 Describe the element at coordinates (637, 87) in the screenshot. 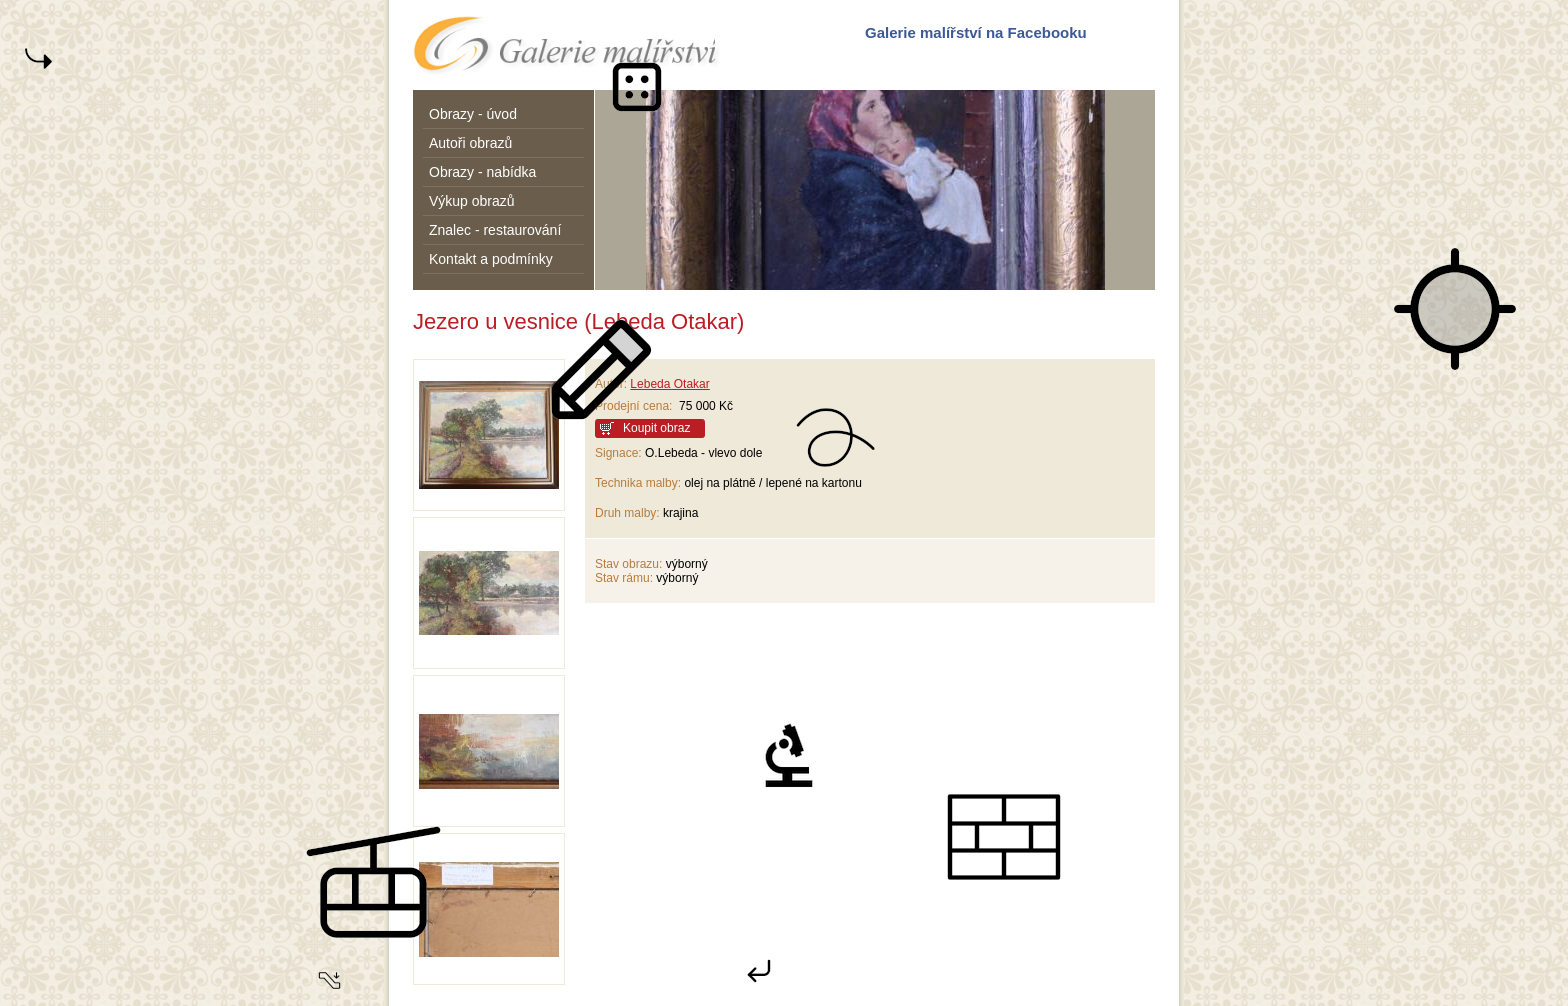

I see `roll or randomize a selection` at that location.